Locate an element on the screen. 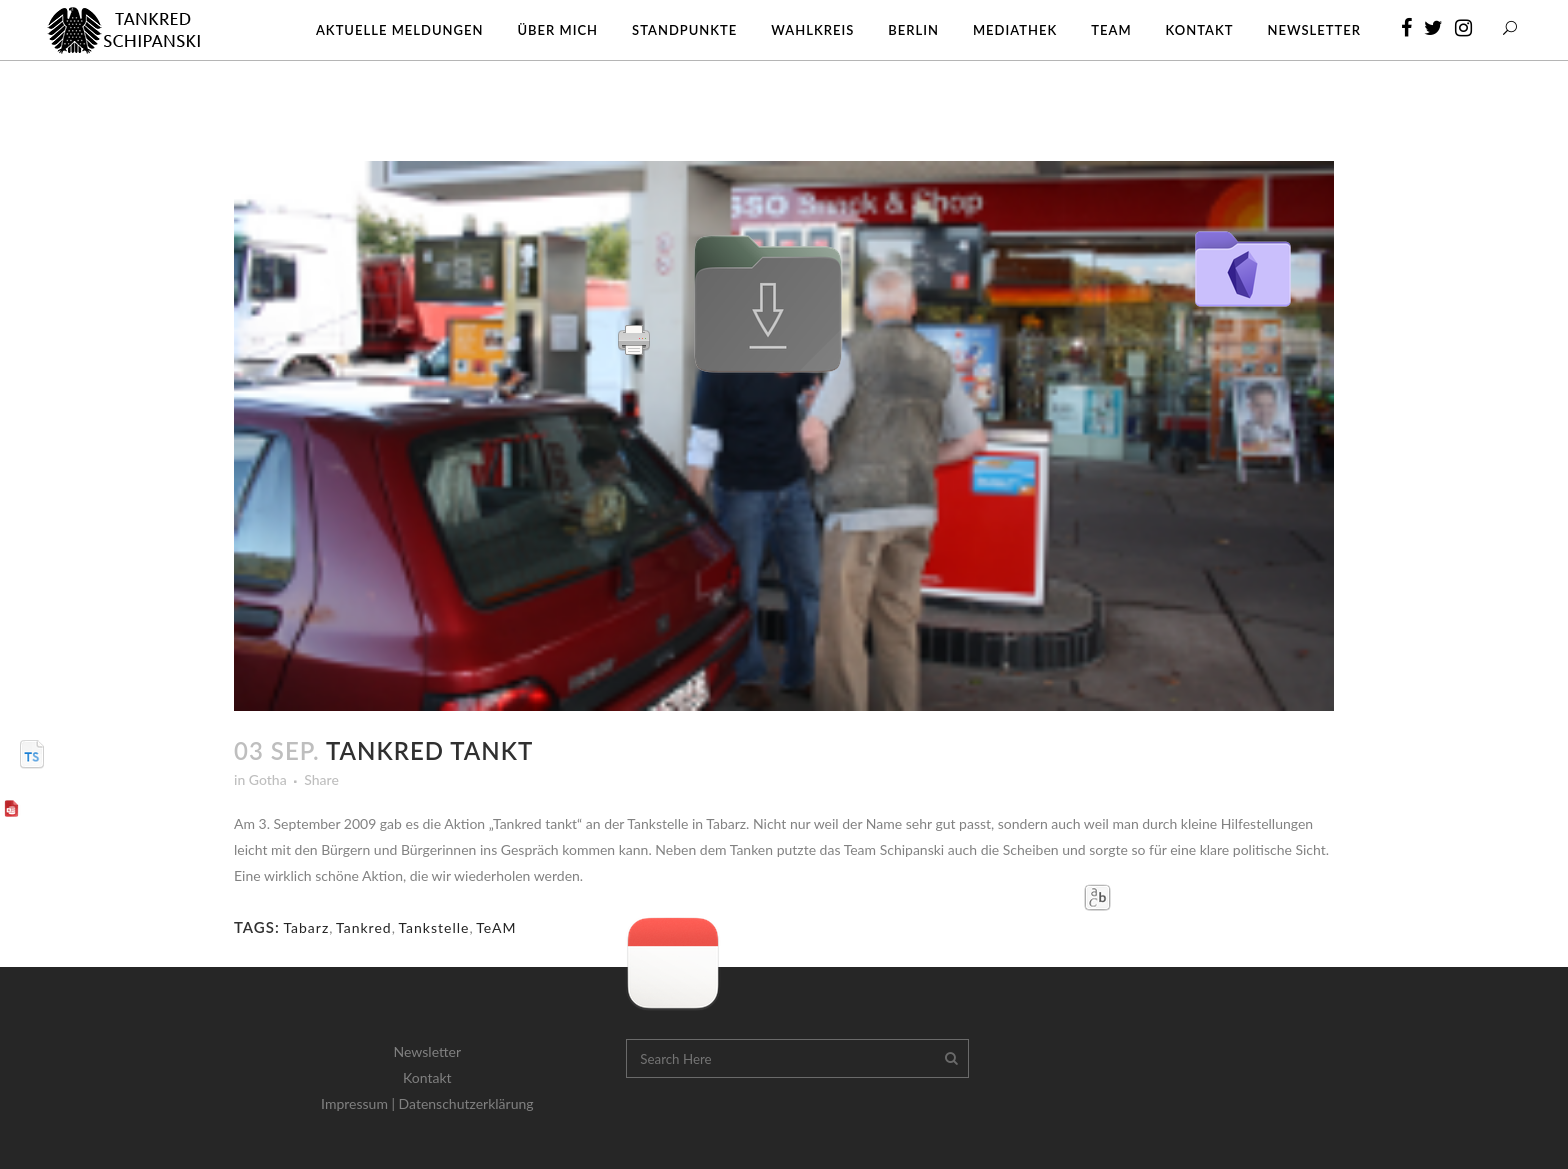 Image resolution: width=1568 pixels, height=1169 pixels. open downloads folder is located at coordinates (768, 304).